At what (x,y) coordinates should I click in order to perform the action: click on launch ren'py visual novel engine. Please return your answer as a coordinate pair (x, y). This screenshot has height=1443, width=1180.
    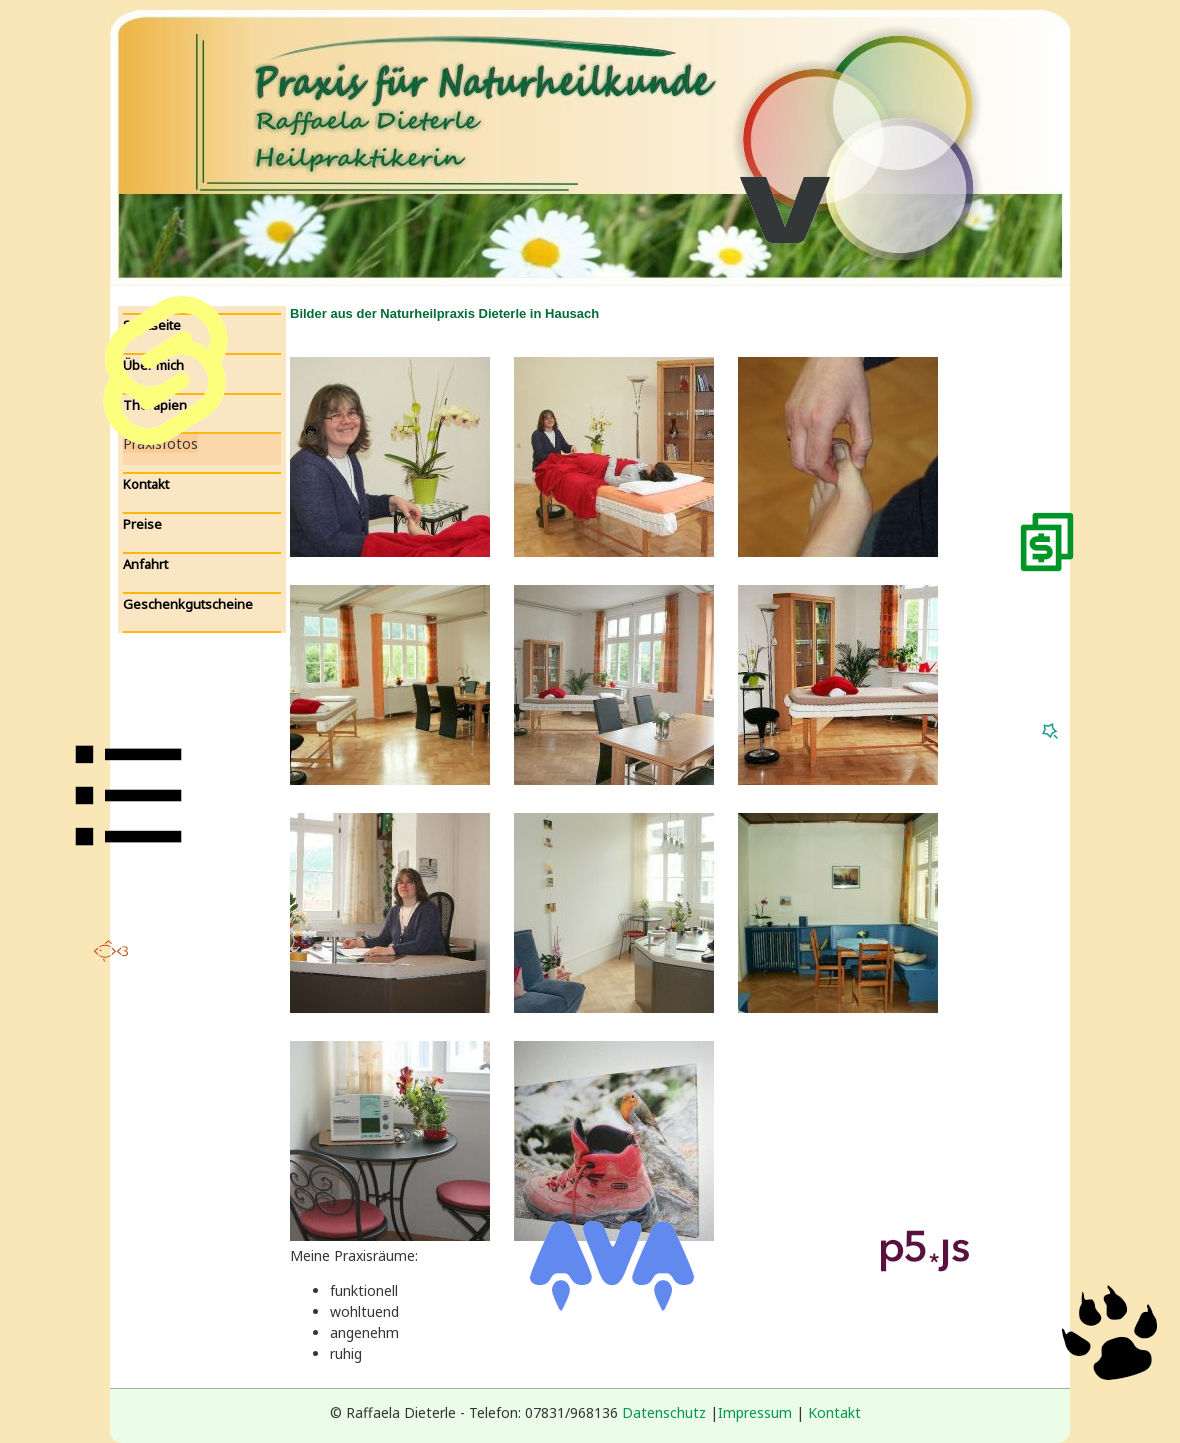
    Looking at the image, I should click on (311, 435).